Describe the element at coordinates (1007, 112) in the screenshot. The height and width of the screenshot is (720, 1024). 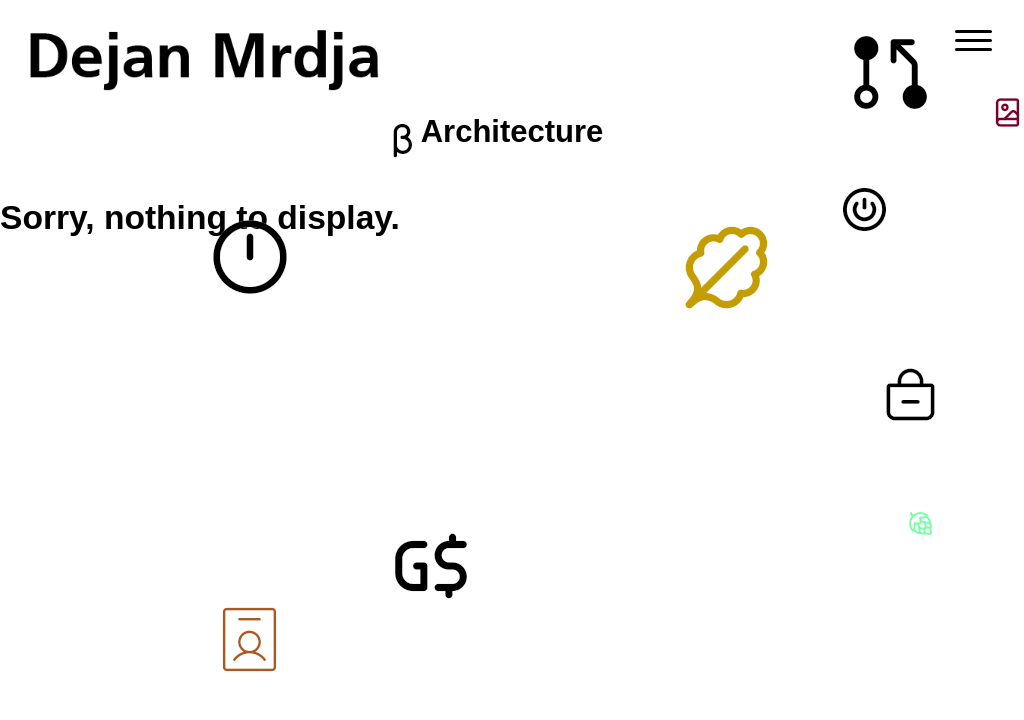
I see `view photo album or image gallery` at that location.